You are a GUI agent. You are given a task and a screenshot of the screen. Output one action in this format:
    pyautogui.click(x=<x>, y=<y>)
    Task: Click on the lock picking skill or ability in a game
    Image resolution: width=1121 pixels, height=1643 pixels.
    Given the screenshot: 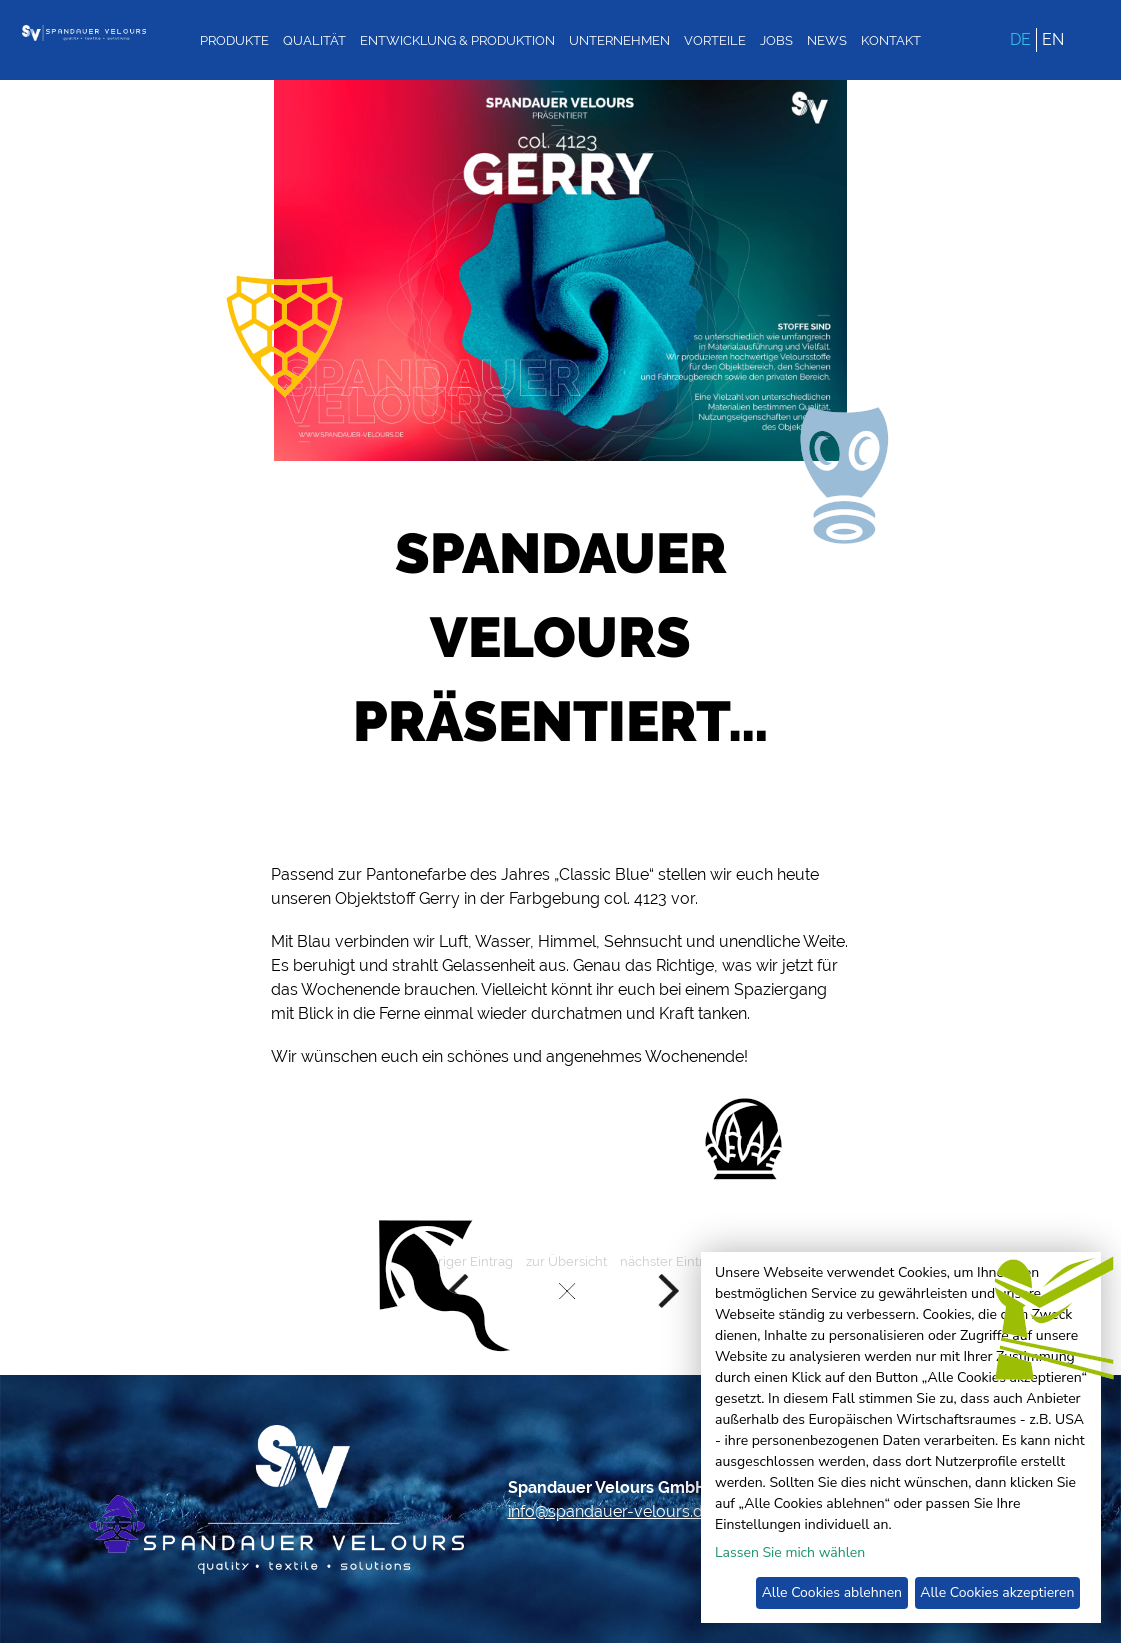 What is the action you would take?
    pyautogui.click(x=1052, y=1319)
    